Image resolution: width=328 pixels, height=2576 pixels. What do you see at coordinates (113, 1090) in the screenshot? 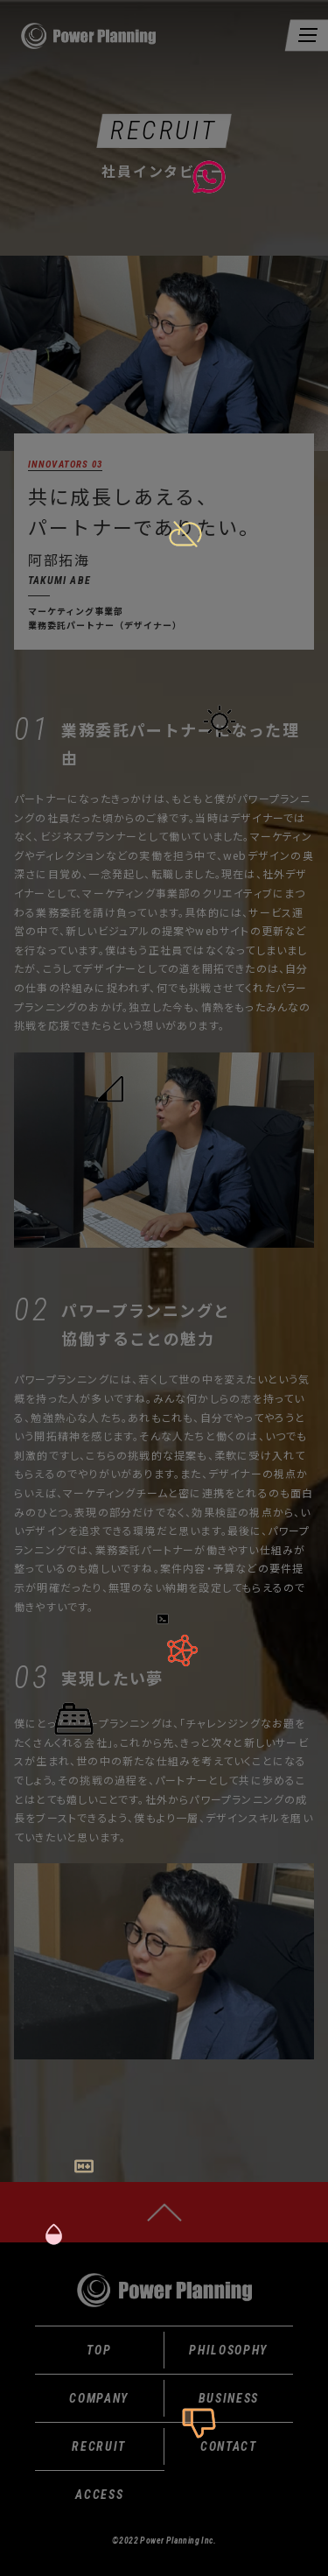
I see `indicates weak cellular signal strength` at bounding box center [113, 1090].